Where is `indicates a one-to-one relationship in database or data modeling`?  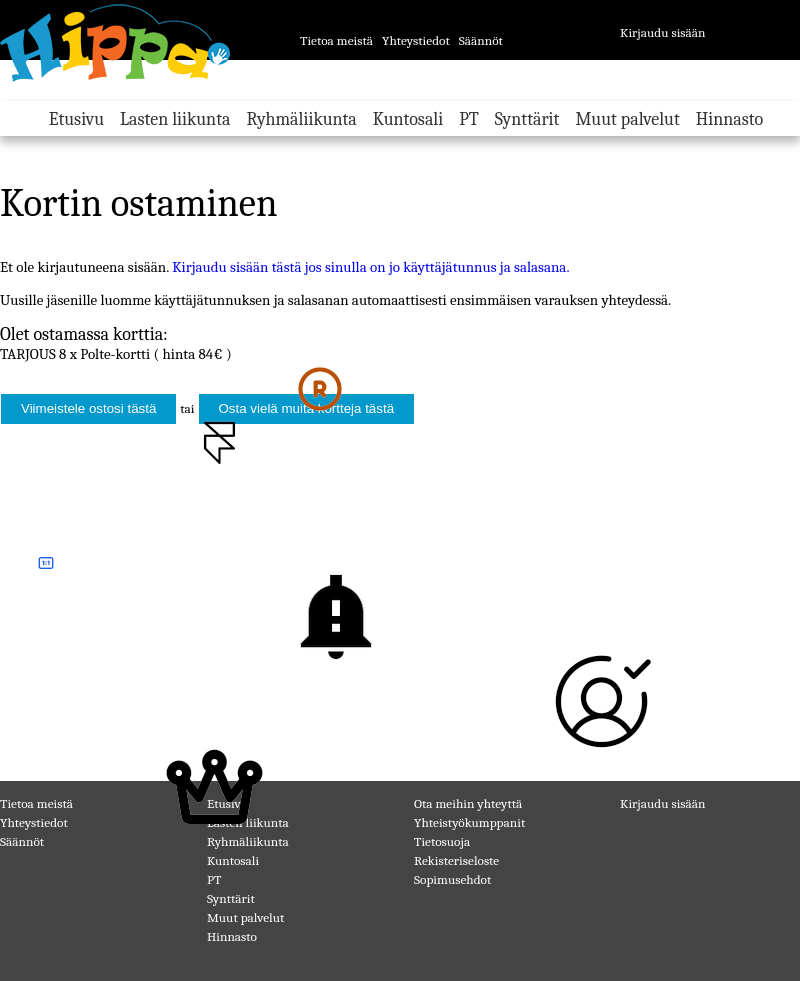
indicates a one-to-one relationship in database or data modeling is located at coordinates (46, 563).